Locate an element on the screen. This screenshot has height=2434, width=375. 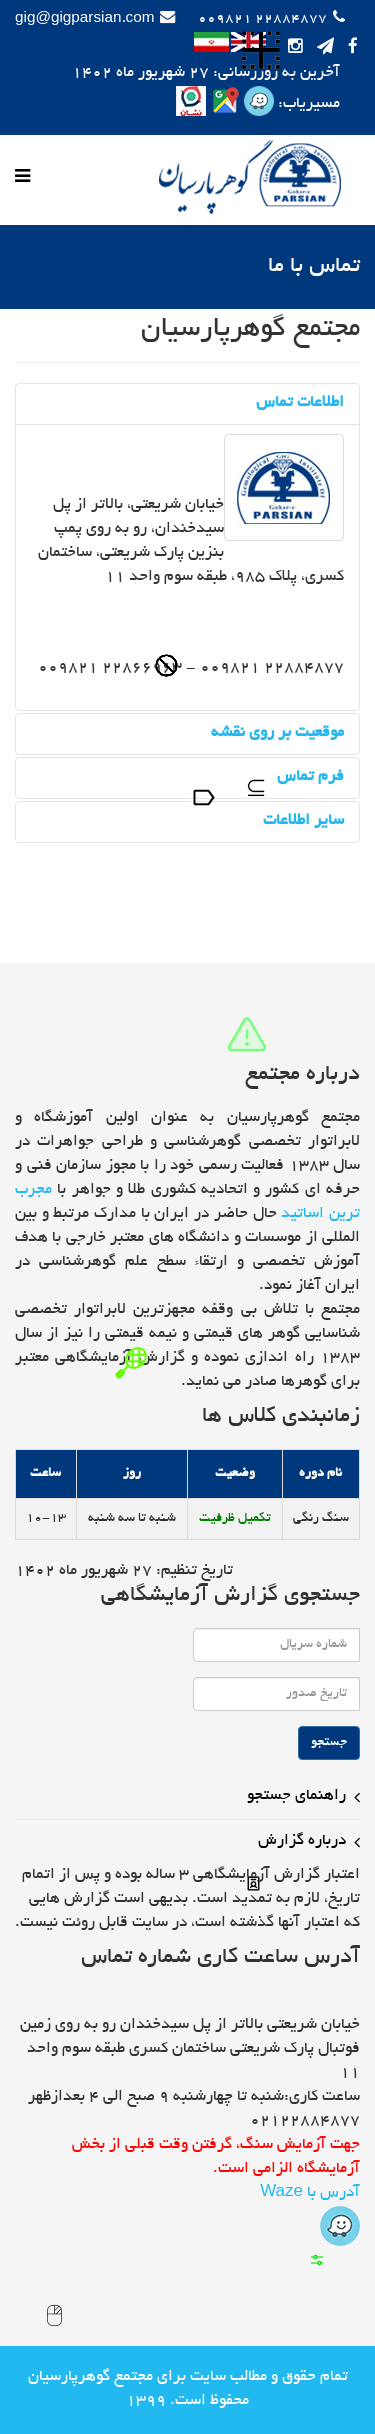
view user profile or identity information is located at coordinates (253, 1883).